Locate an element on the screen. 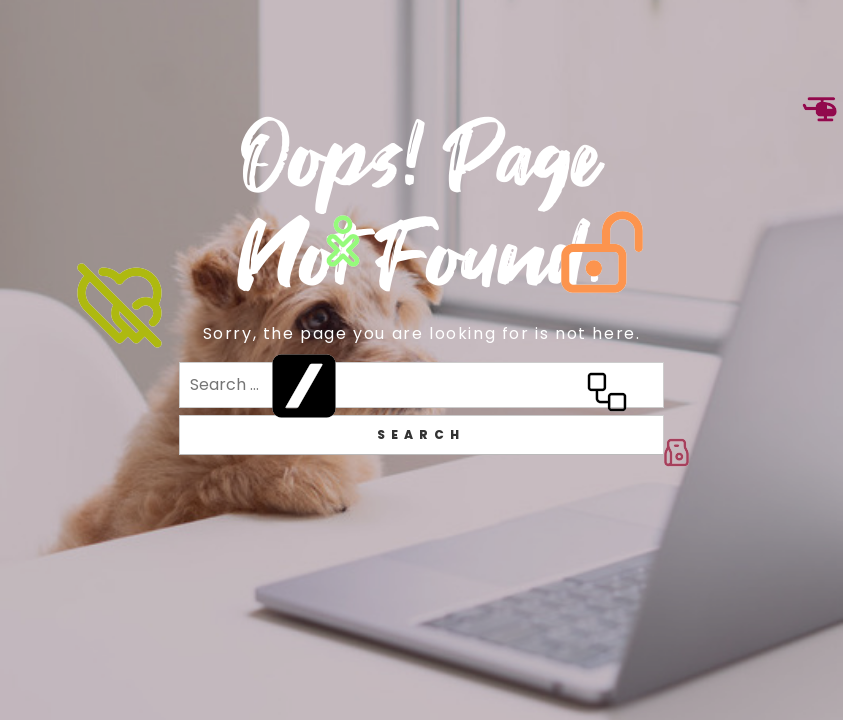  access helicopter or air transport options is located at coordinates (820, 108).